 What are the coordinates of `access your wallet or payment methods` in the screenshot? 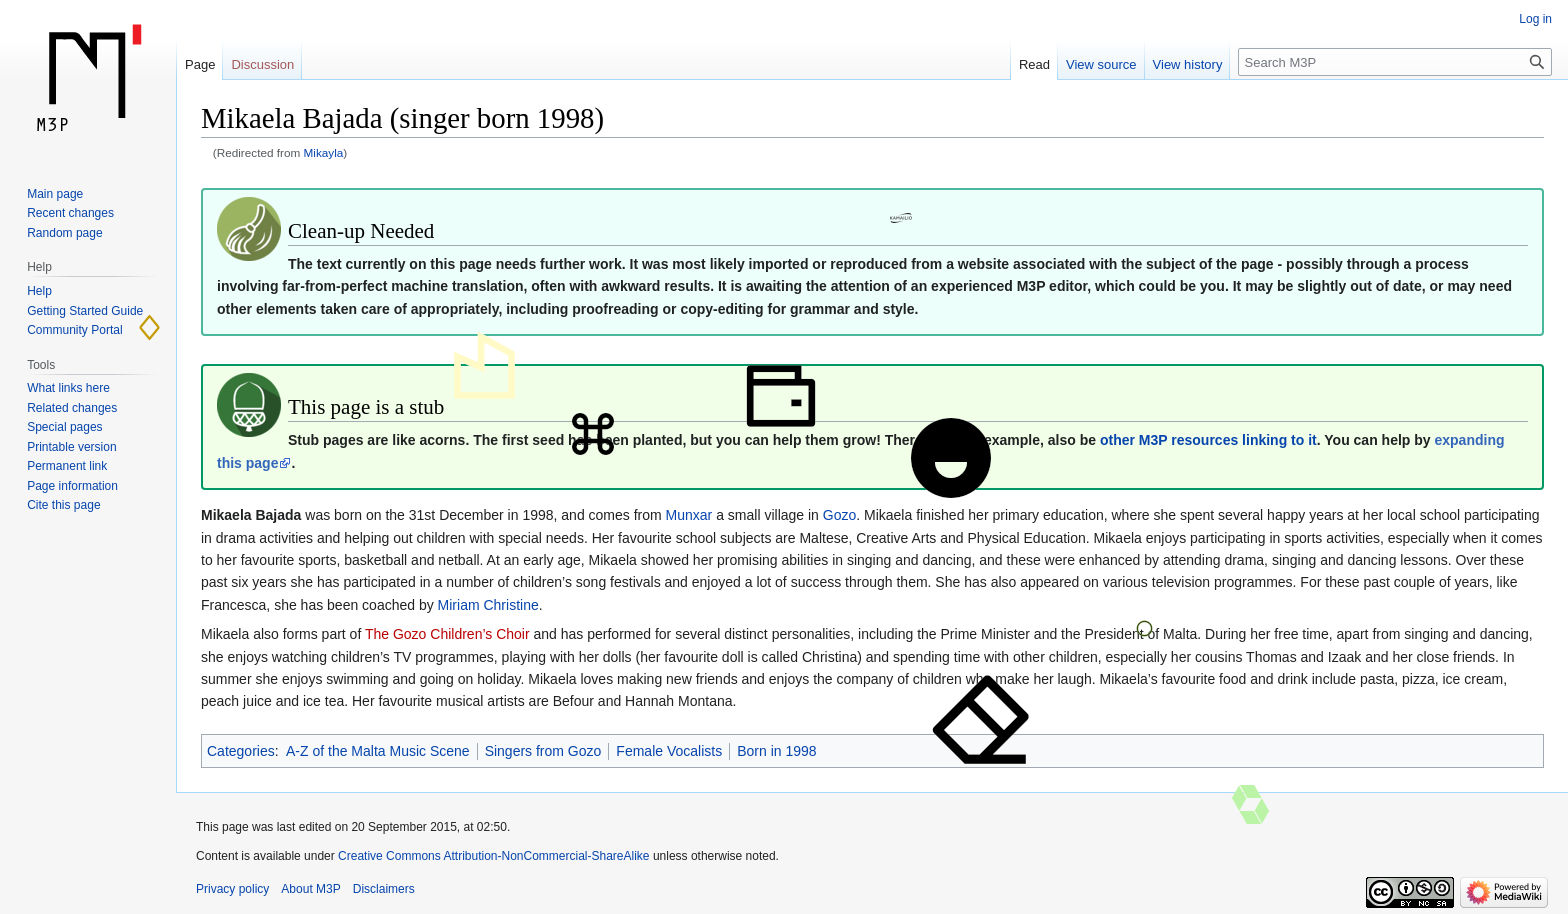 It's located at (781, 396).